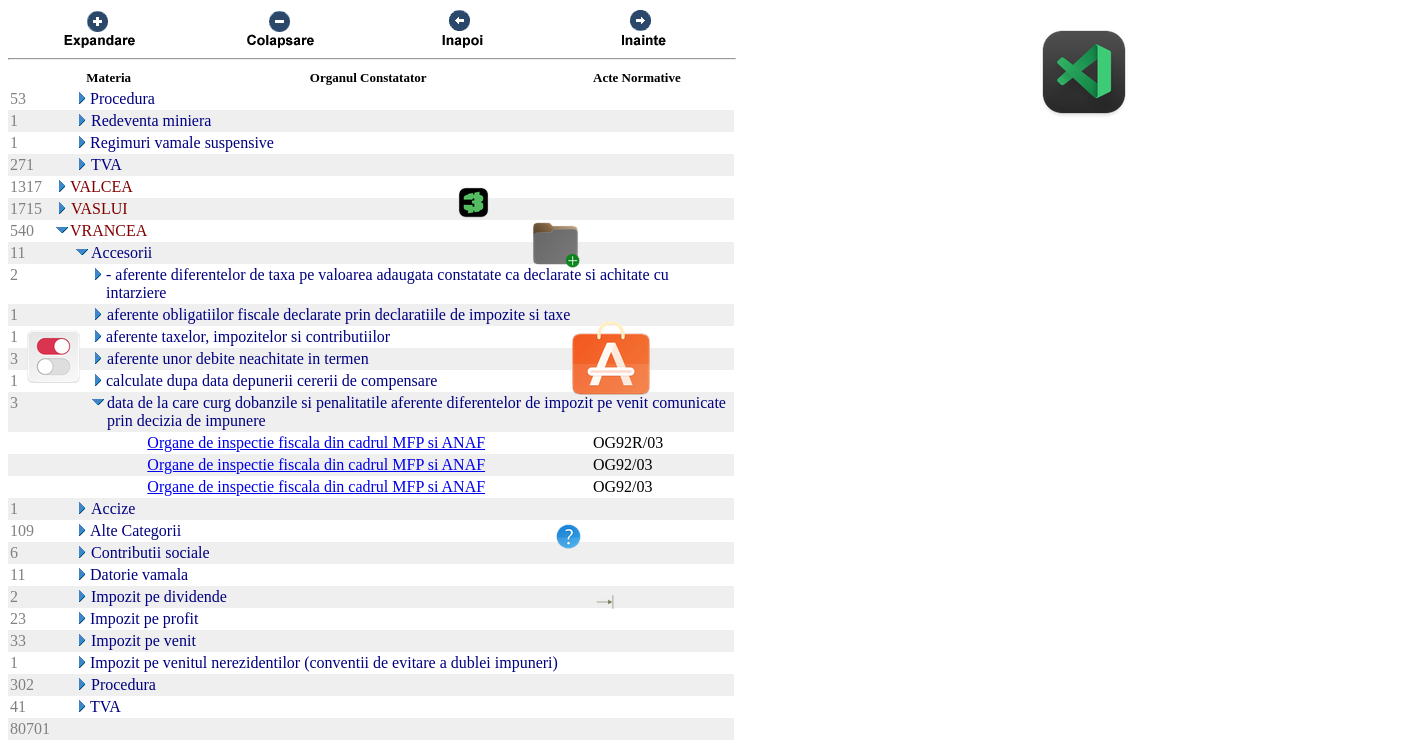 The image size is (1413, 756). I want to click on open the software center to browse and install apps, so click(611, 364).